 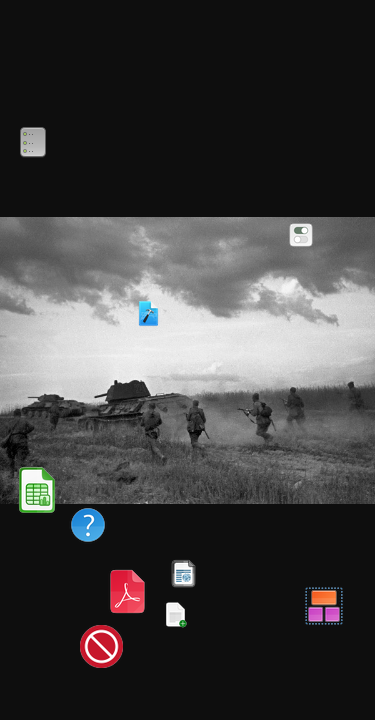 What do you see at coordinates (301, 235) in the screenshot?
I see `open gnome tweaks settings` at bounding box center [301, 235].